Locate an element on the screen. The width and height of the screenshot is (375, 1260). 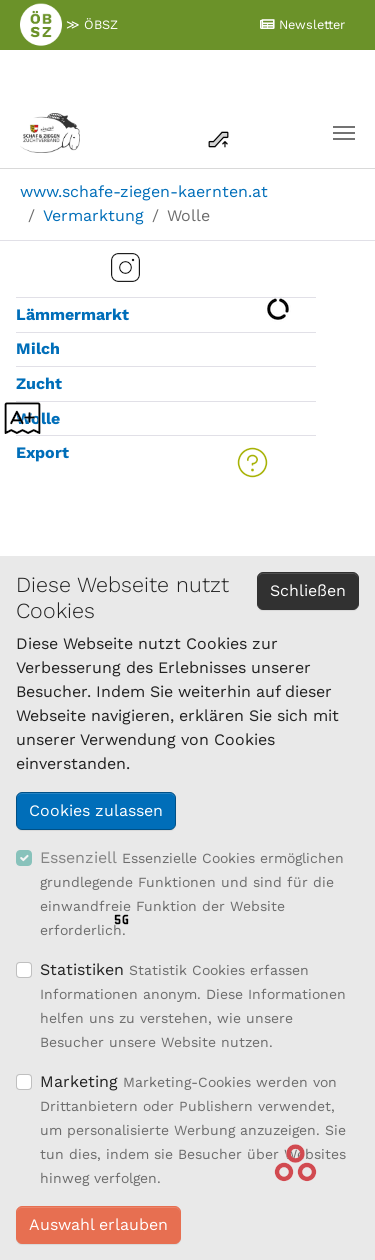
open Instagram app is located at coordinates (125, 267).